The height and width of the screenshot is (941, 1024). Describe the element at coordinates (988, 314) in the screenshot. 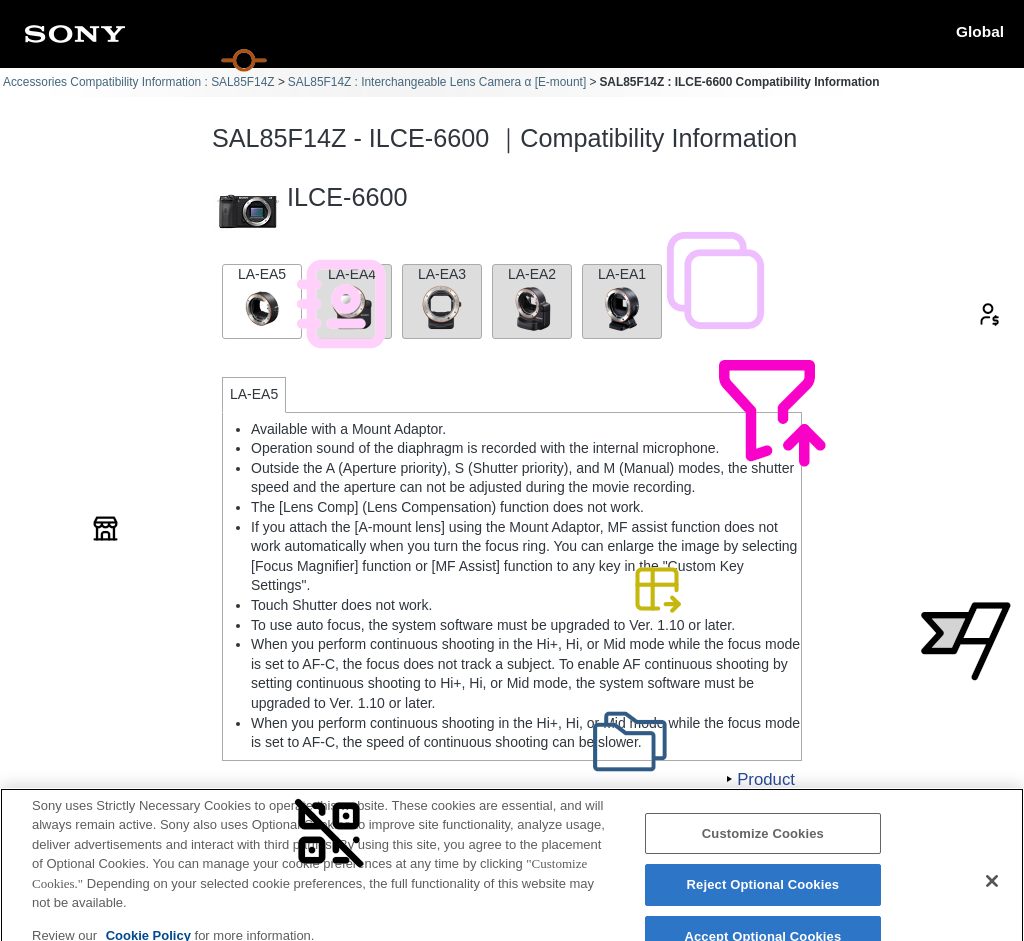

I see `view user payment or billing information` at that location.